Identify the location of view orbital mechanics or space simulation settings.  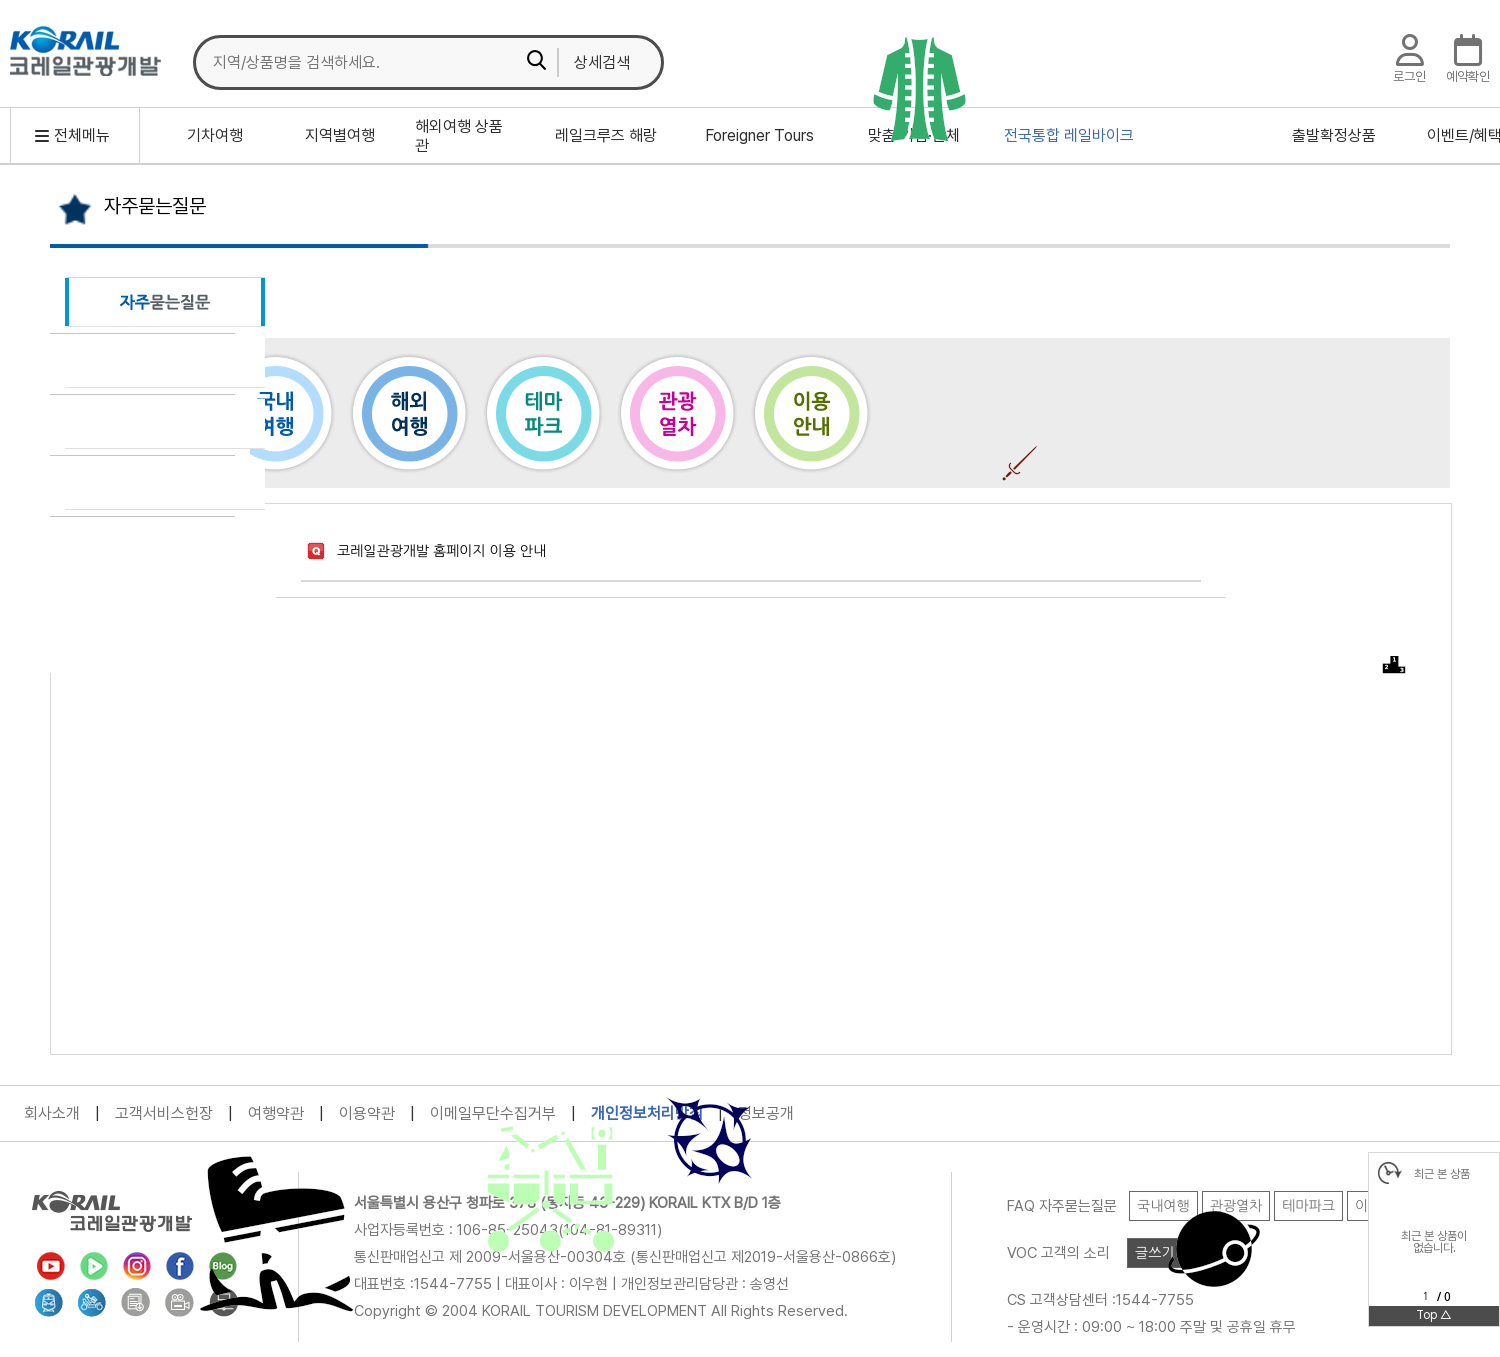
(1214, 1249).